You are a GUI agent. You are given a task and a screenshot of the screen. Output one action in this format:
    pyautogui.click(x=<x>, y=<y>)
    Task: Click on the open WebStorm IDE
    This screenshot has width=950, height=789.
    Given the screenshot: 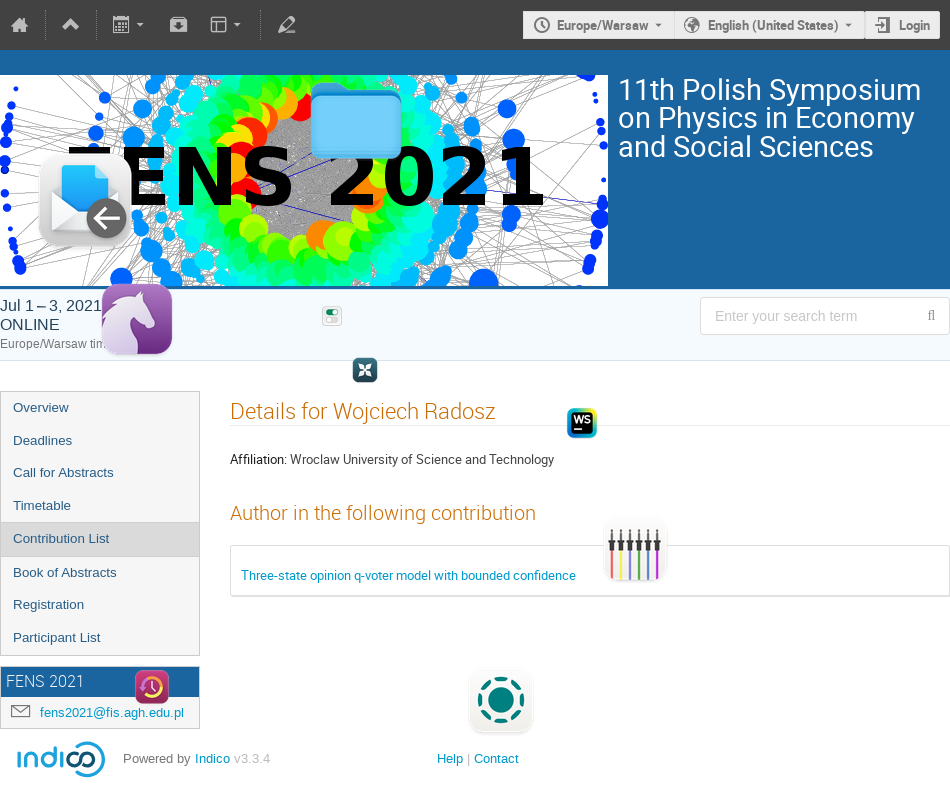 What is the action you would take?
    pyautogui.click(x=582, y=423)
    